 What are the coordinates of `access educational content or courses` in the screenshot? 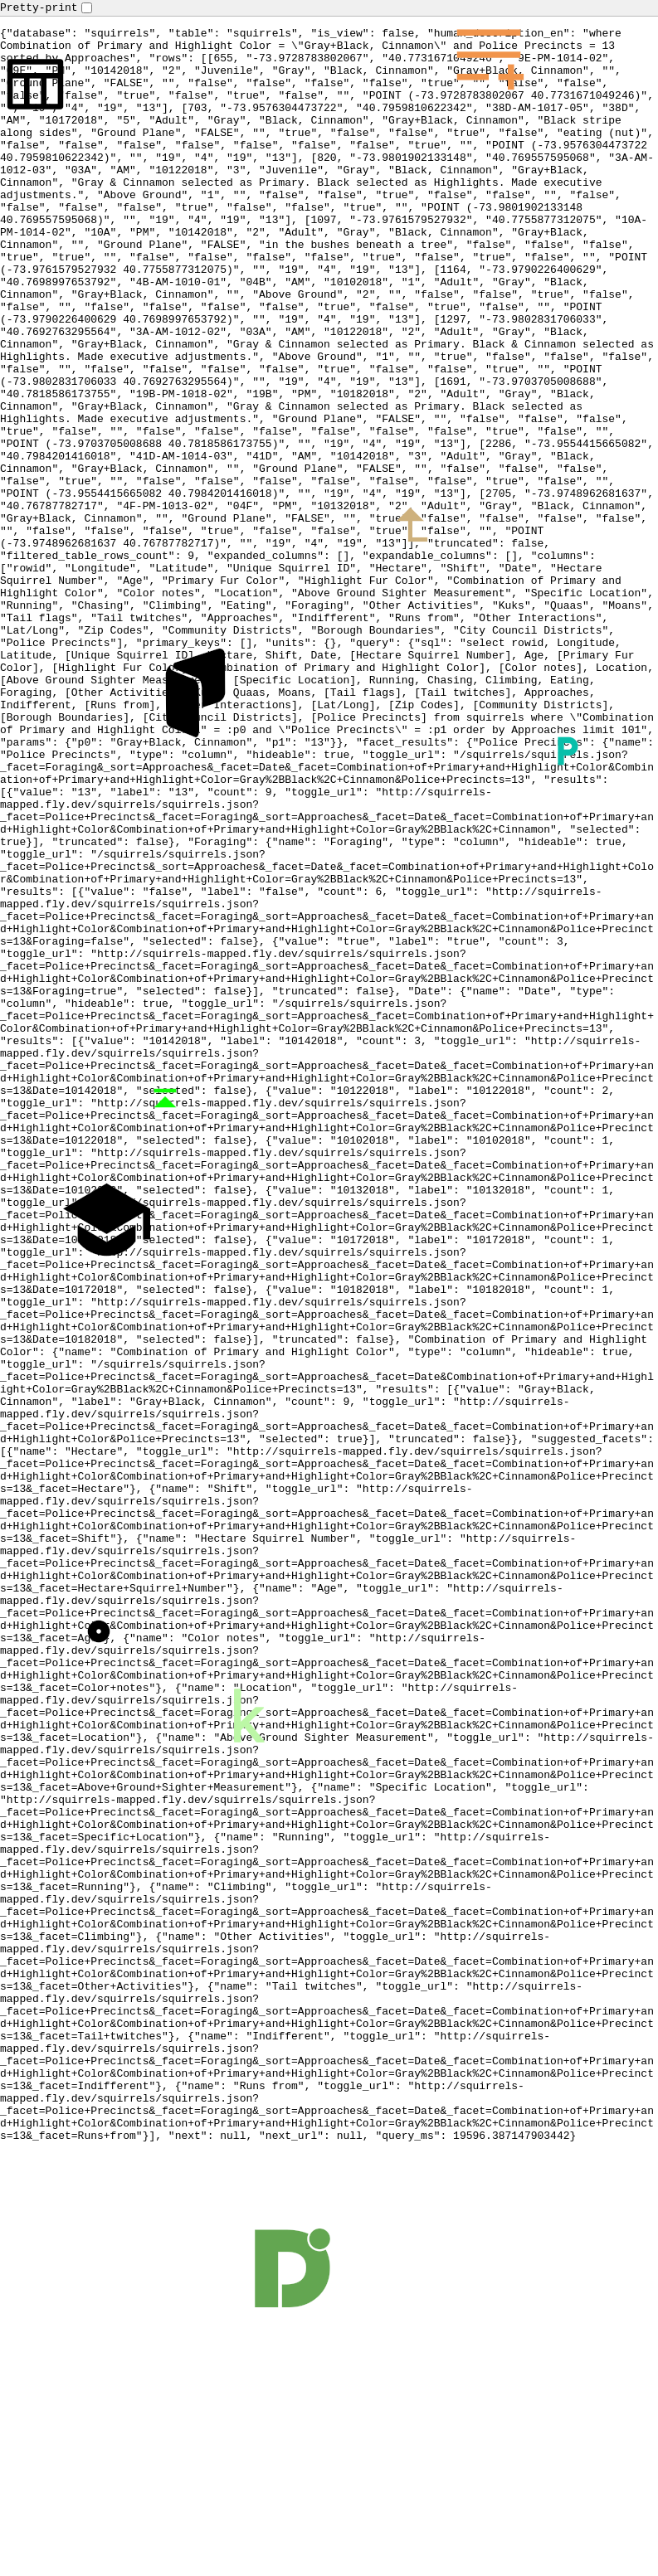 It's located at (106, 1219).